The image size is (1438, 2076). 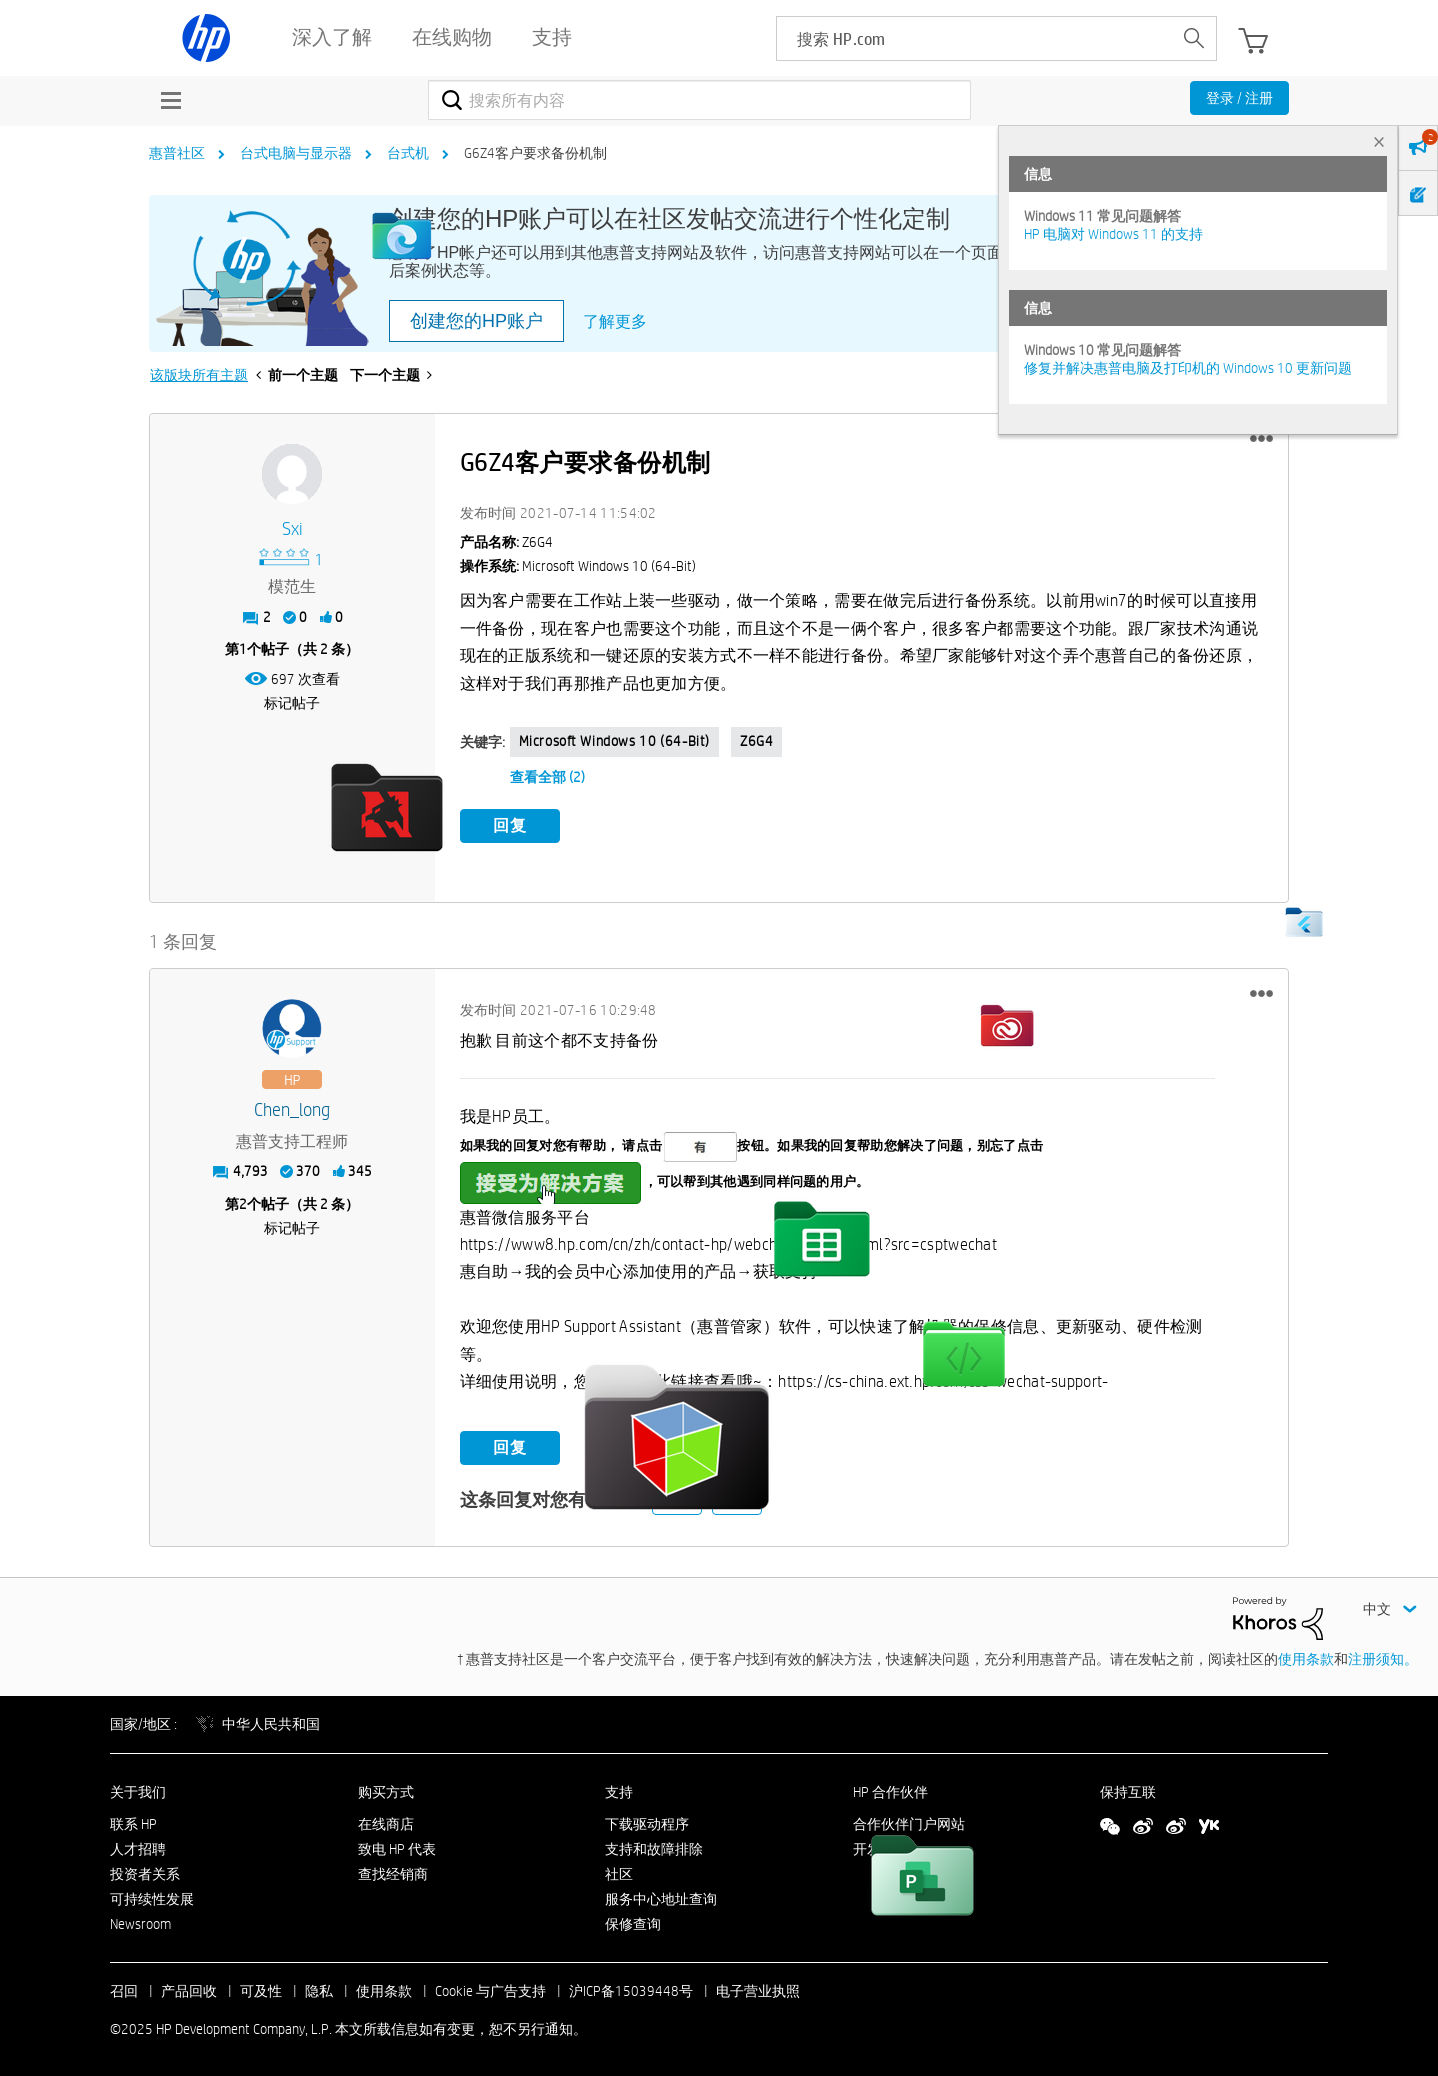 What do you see at coordinates (1007, 1027) in the screenshot?
I see `open adobe creative cloud files folder` at bounding box center [1007, 1027].